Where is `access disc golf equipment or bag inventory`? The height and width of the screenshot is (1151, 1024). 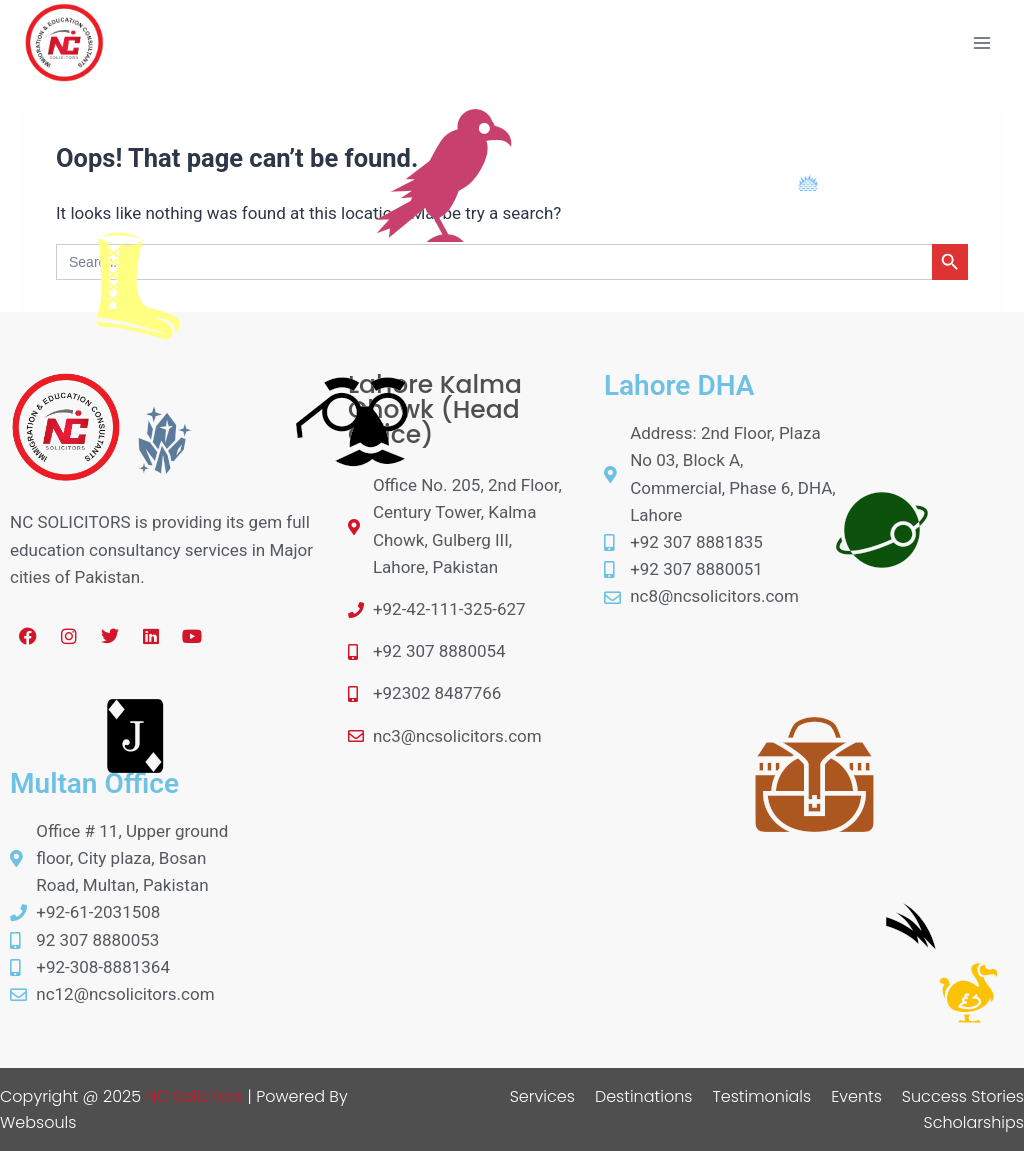 access disc golf equipment or bag inventory is located at coordinates (814, 774).